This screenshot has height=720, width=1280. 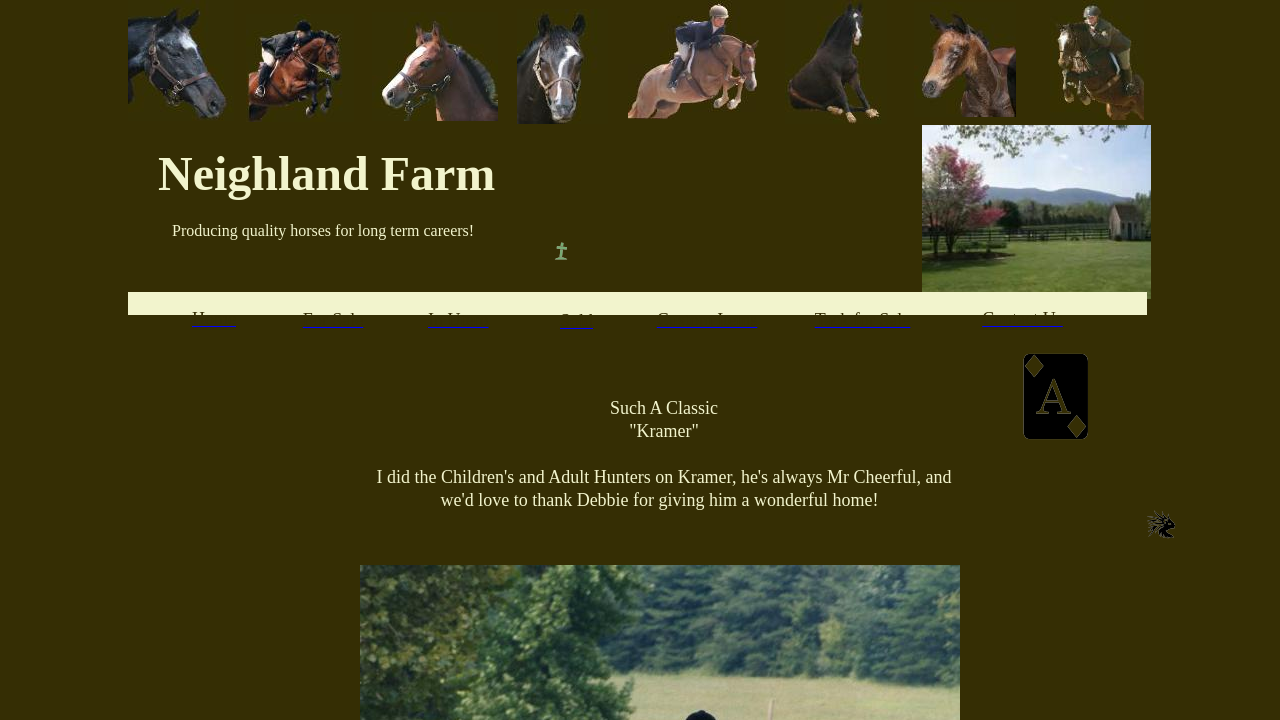 What do you see at coordinates (561, 251) in the screenshot?
I see `indicates a cemetery or graveyard location` at bounding box center [561, 251].